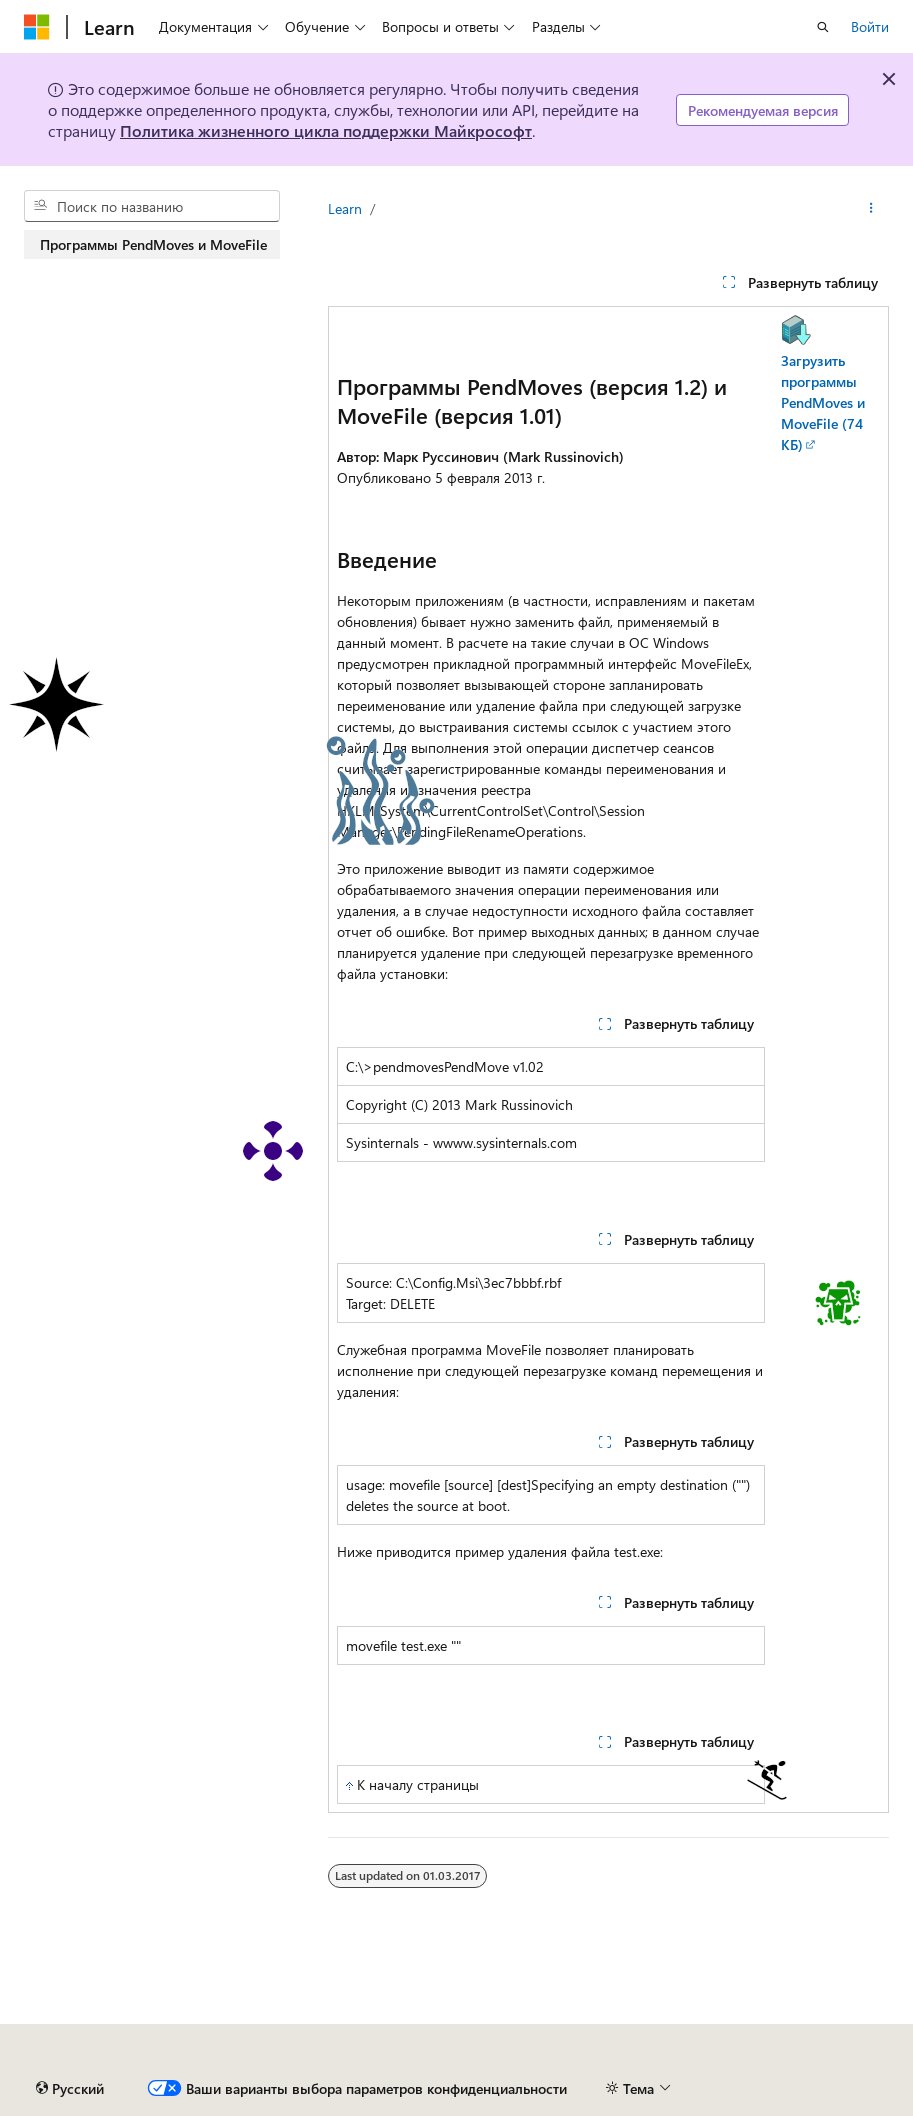 This screenshot has height=2116, width=913. What do you see at coordinates (273, 1151) in the screenshot?
I see `indicates luck or bonus reward in gameplay` at bounding box center [273, 1151].